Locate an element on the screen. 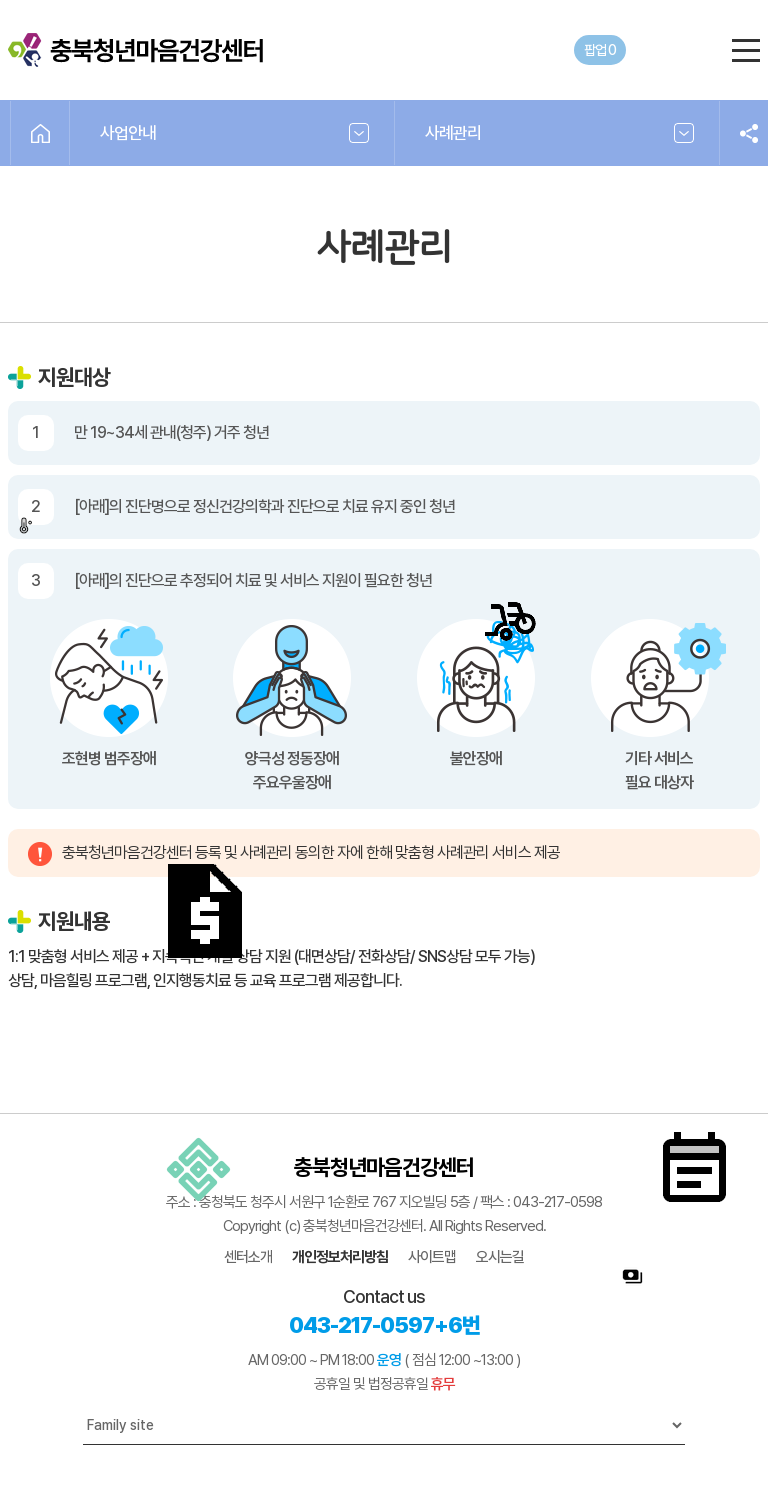 This screenshot has width=768, height=1485. view current temperature is located at coordinates (24, 525).